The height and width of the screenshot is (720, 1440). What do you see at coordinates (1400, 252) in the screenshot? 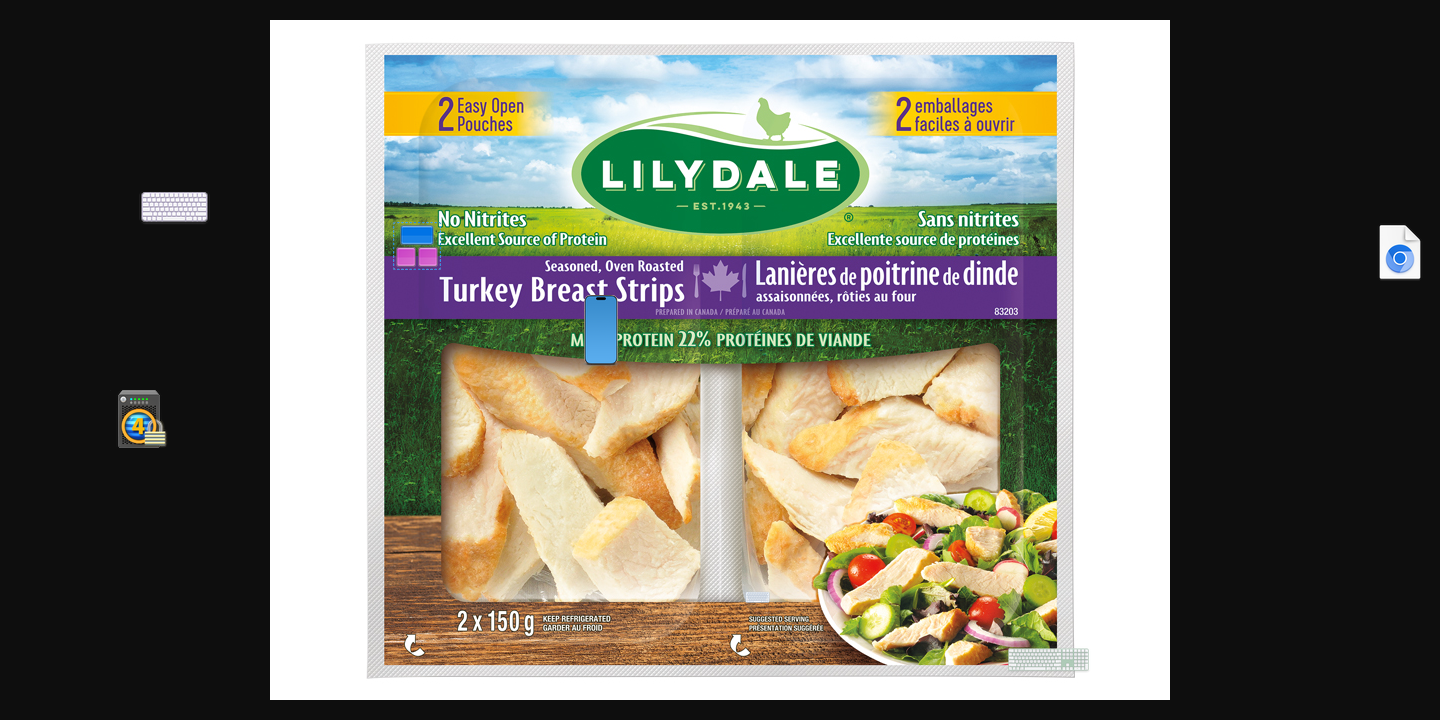
I see `open a document in chromium browser` at bounding box center [1400, 252].